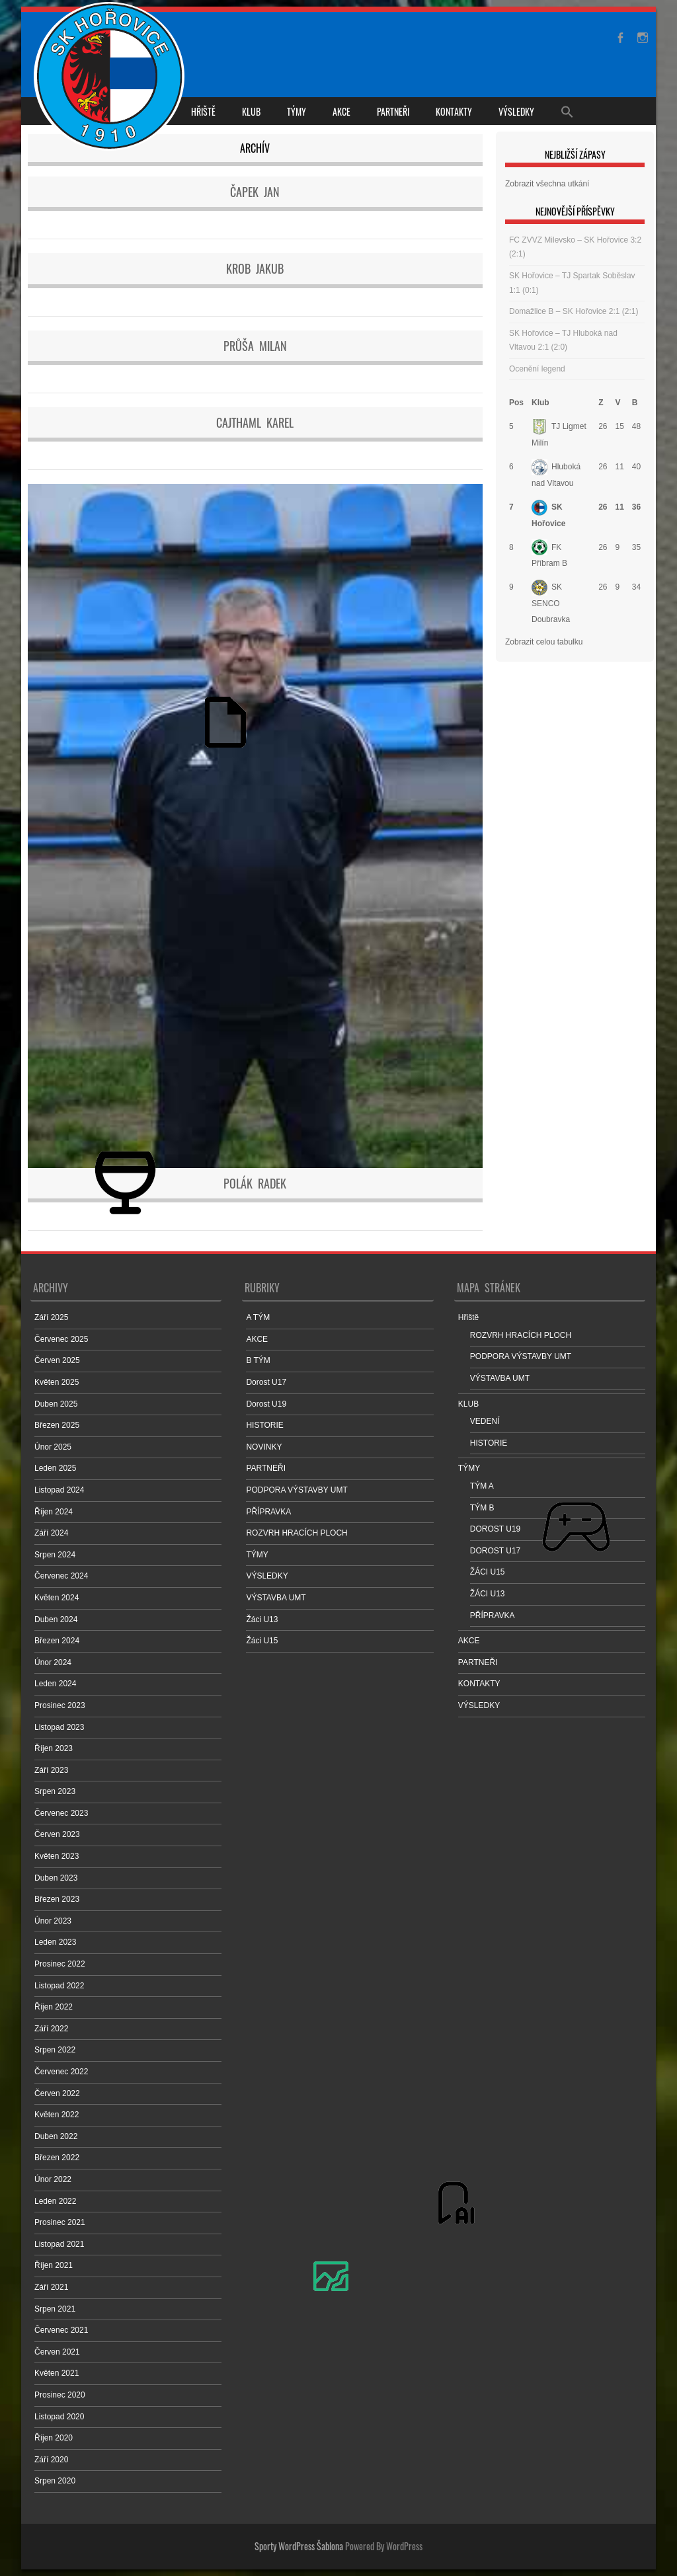  Describe the element at coordinates (453, 2203) in the screenshot. I see `access AI-powered bookmarks` at that location.